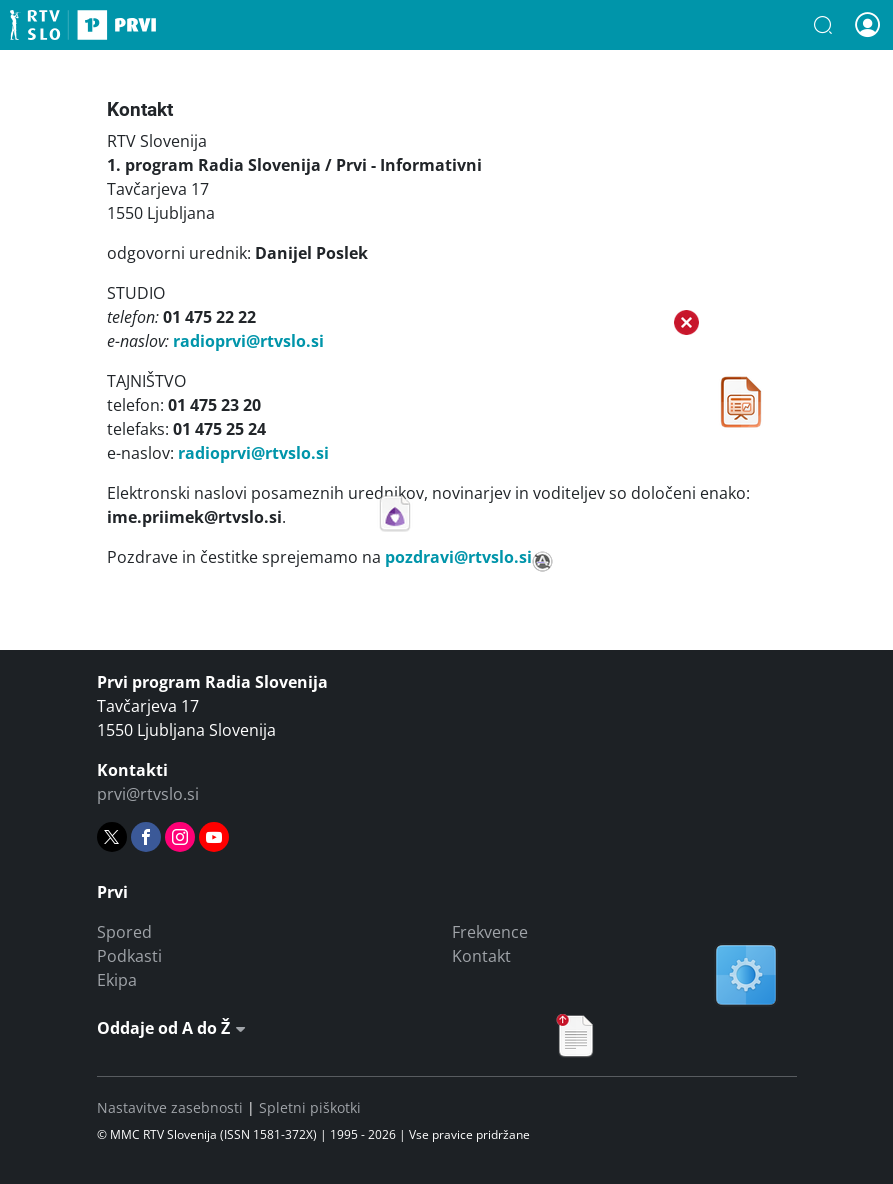 The height and width of the screenshot is (1184, 893). I want to click on send or share a document, so click(576, 1036).